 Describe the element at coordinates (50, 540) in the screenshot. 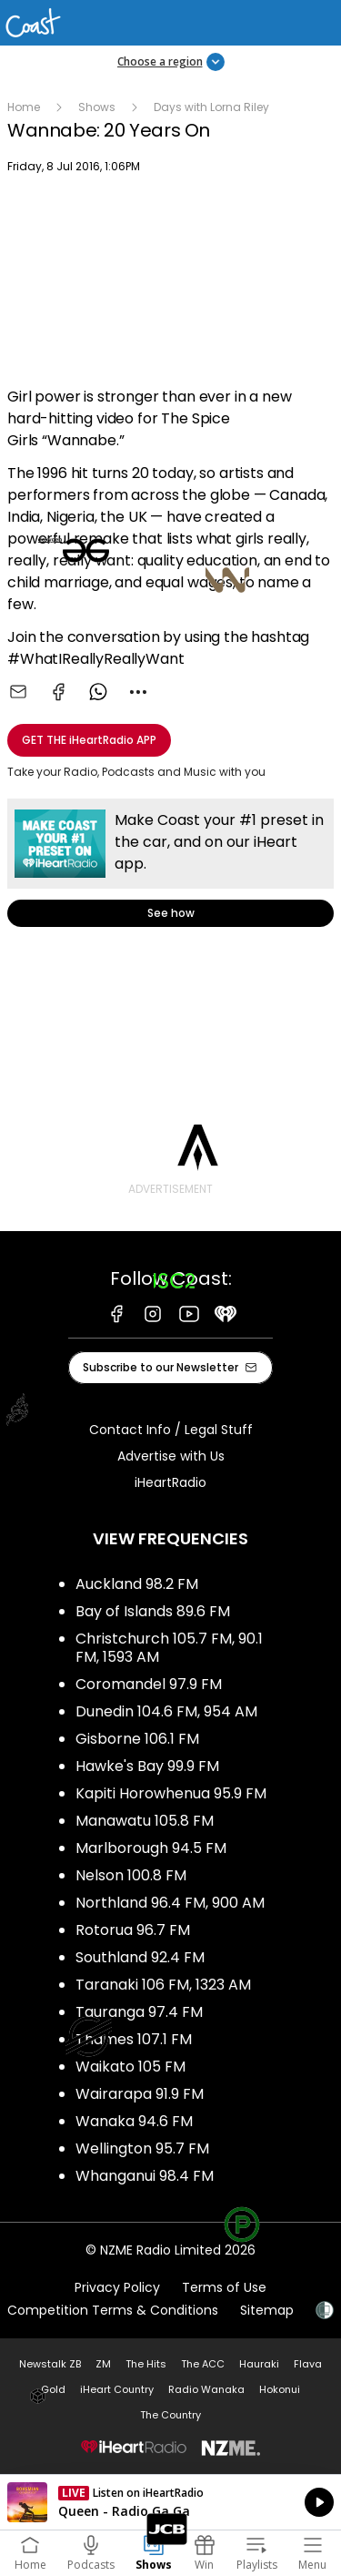

I see `link to Doxygen documentation generator` at that location.